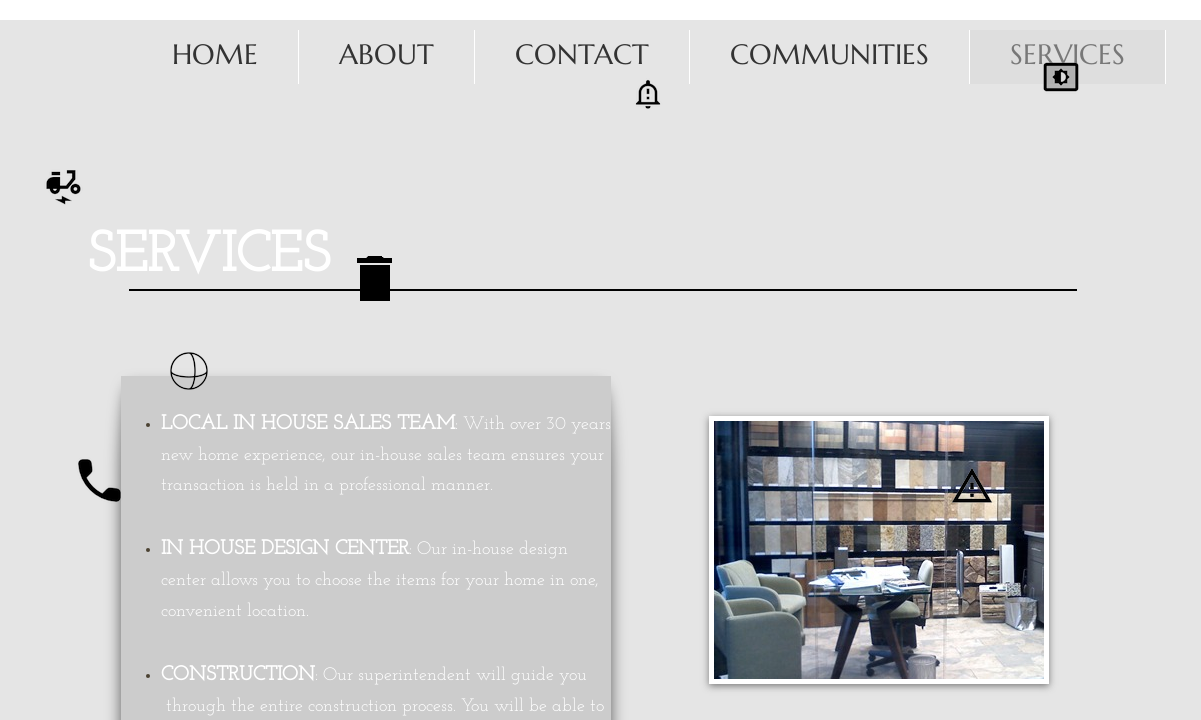 The height and width of the screenshot is (720, 1201). What do you see at coordinates (375, 278) in the screenshot?
I see `delete selected item` at bounding box center [375, 278].